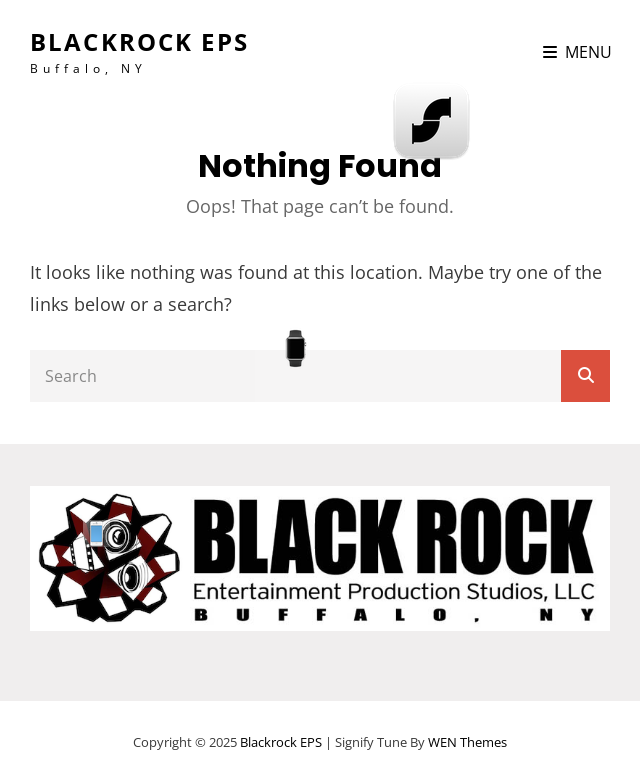  Describe the element at coordinates (431, 120) in the screenshot. I see `open screenpipe app` at that location.